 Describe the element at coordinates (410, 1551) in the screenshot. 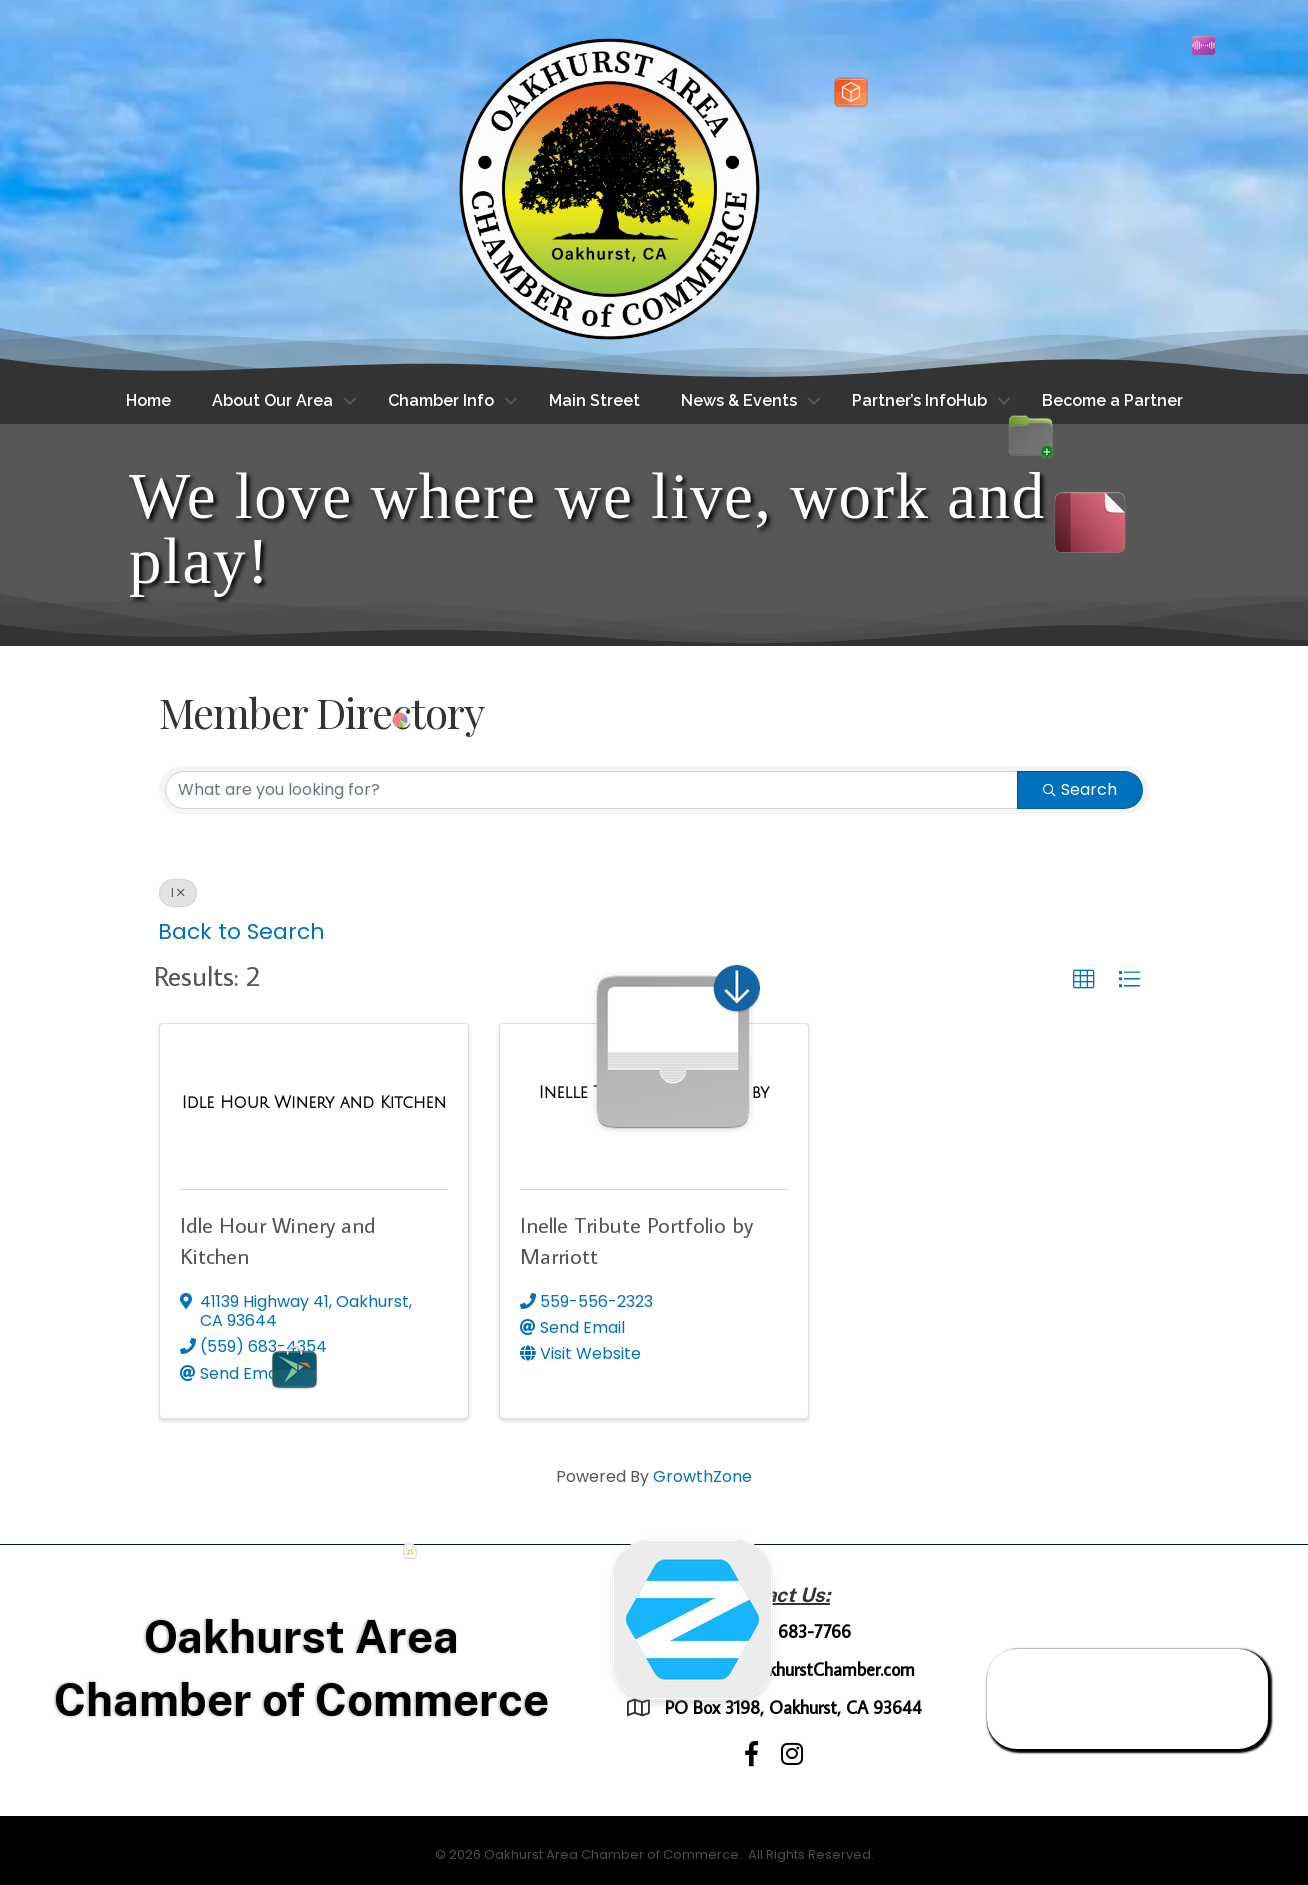

I see `indicates a javascript source file` at that location.